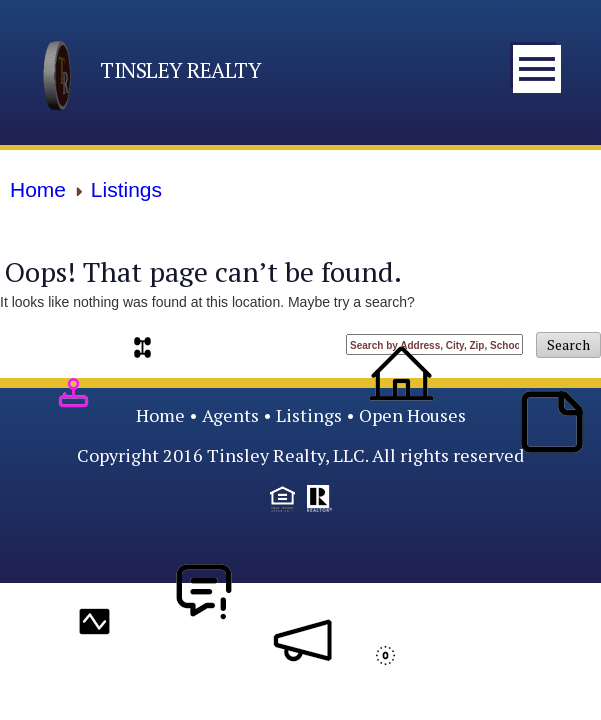 This screenshot has width=601, height=720. Describe the element at coordinates (73, 392) in the screenshot. I see `access game controller settings` at that location.